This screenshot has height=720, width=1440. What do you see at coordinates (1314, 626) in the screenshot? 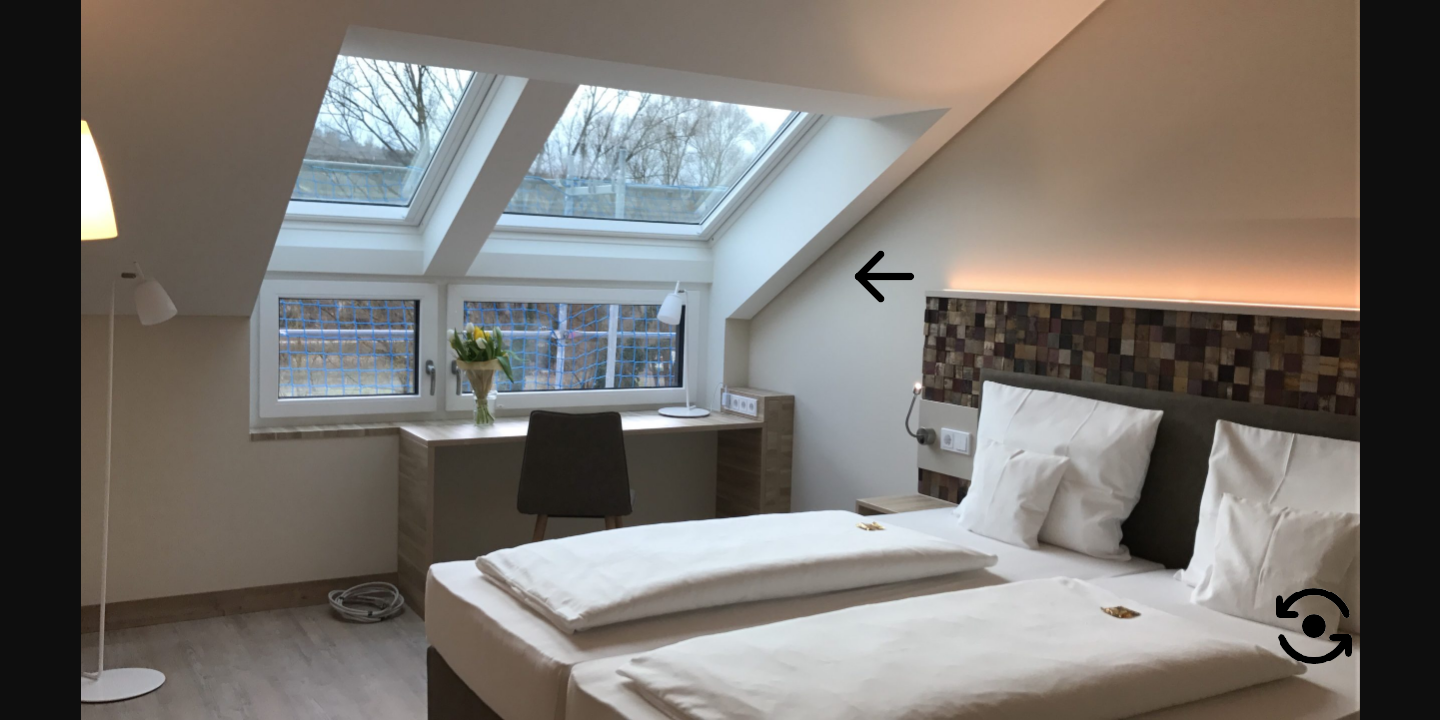
I see `switch between front and rear camera` at bounding box center [1314, 626].